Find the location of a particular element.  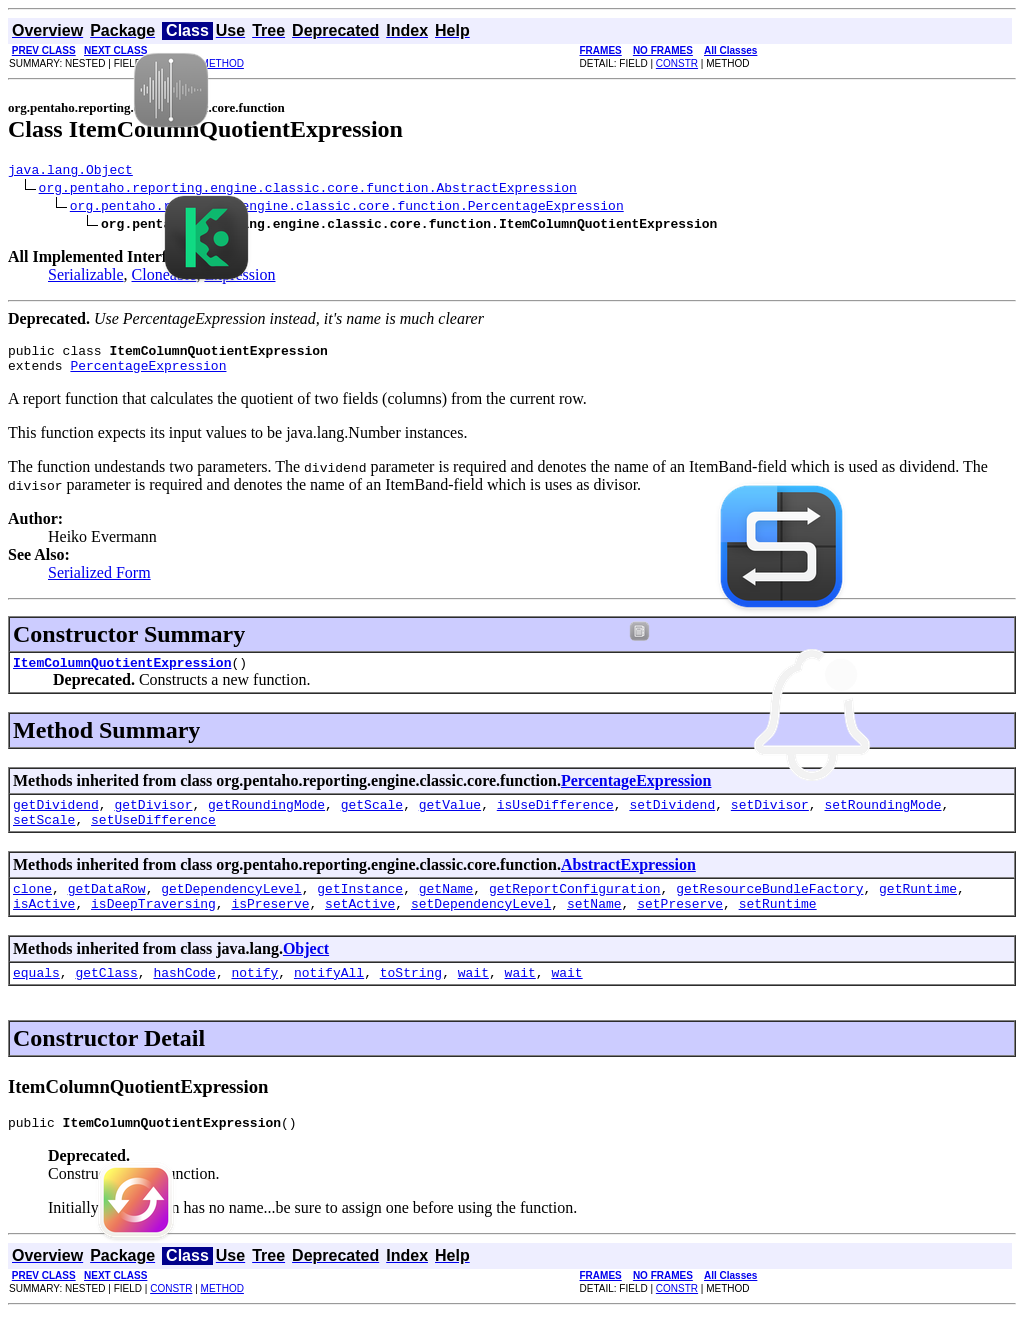

configure windows network sharing settings is located at coordinates (781, 546).